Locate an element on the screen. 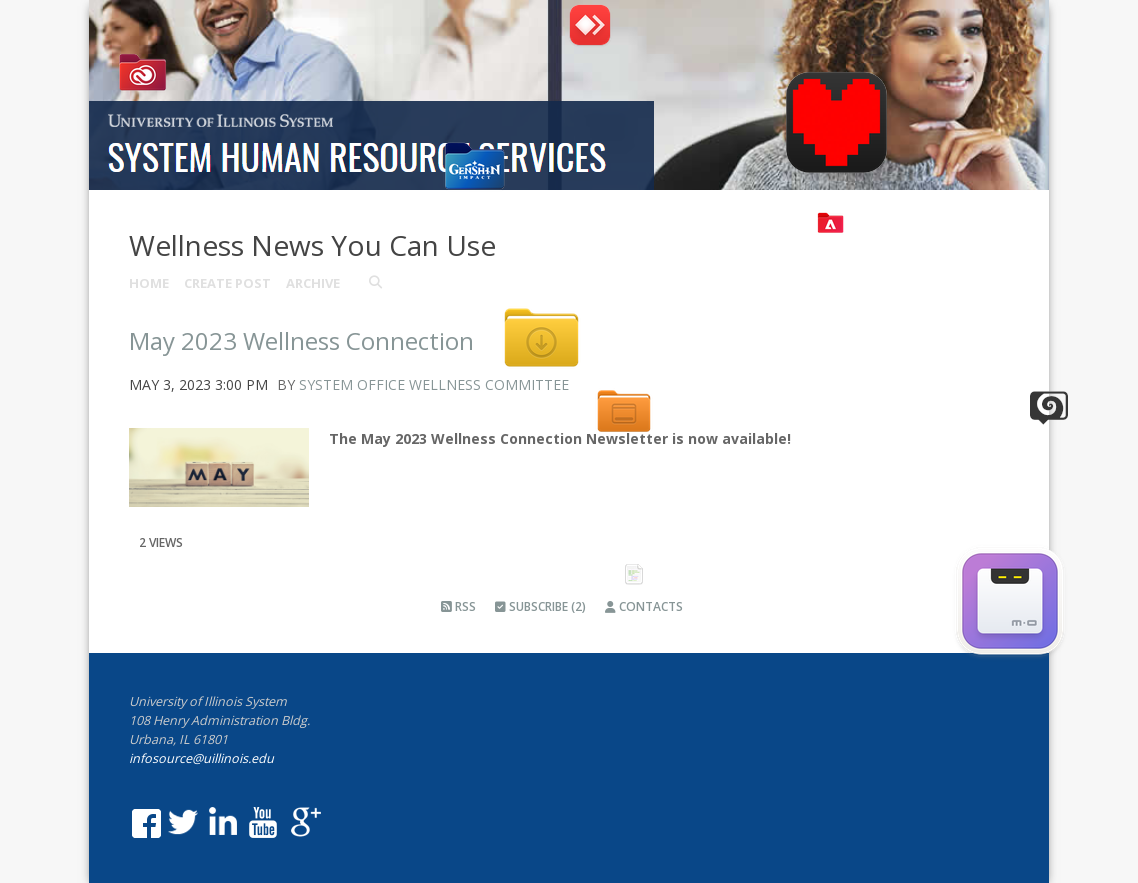  open anydesk remote desktop application is located at coordinates (590, 25).